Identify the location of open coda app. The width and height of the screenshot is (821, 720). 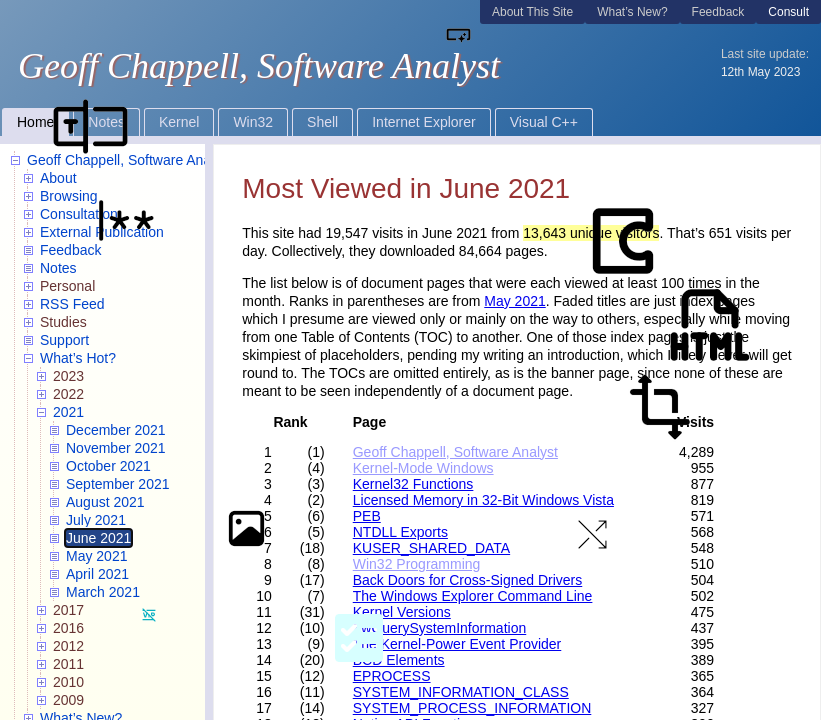
(623, 241).